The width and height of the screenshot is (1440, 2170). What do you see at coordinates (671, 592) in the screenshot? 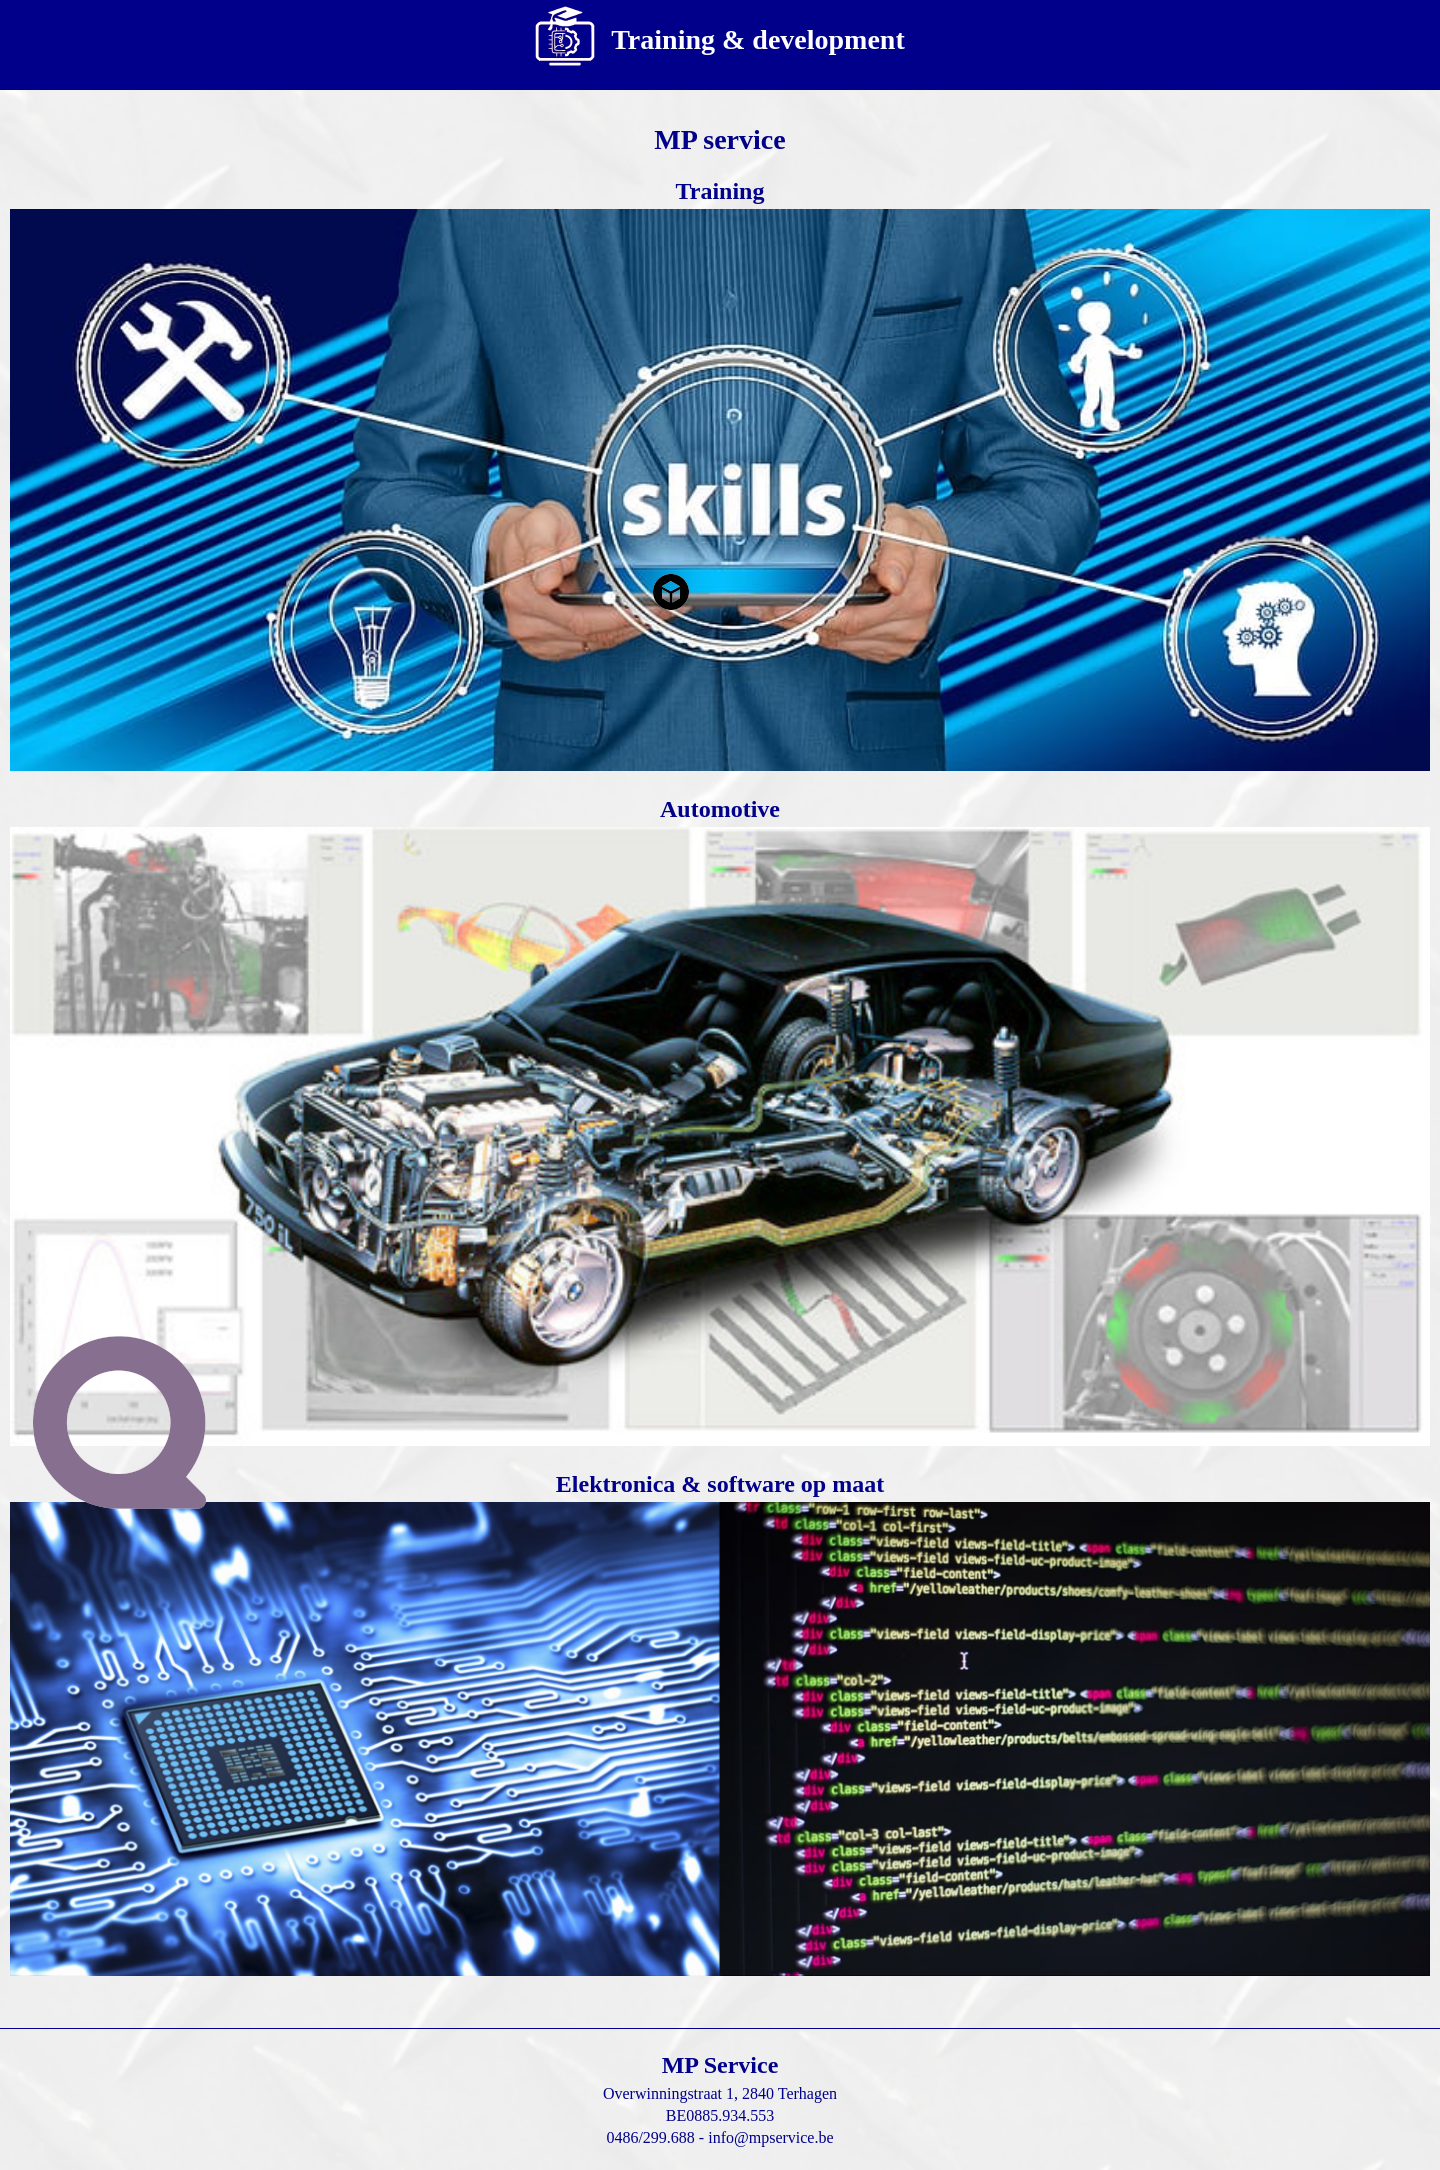
I see `open sketchfab to view 3d models` at bounding box center [671, 592].